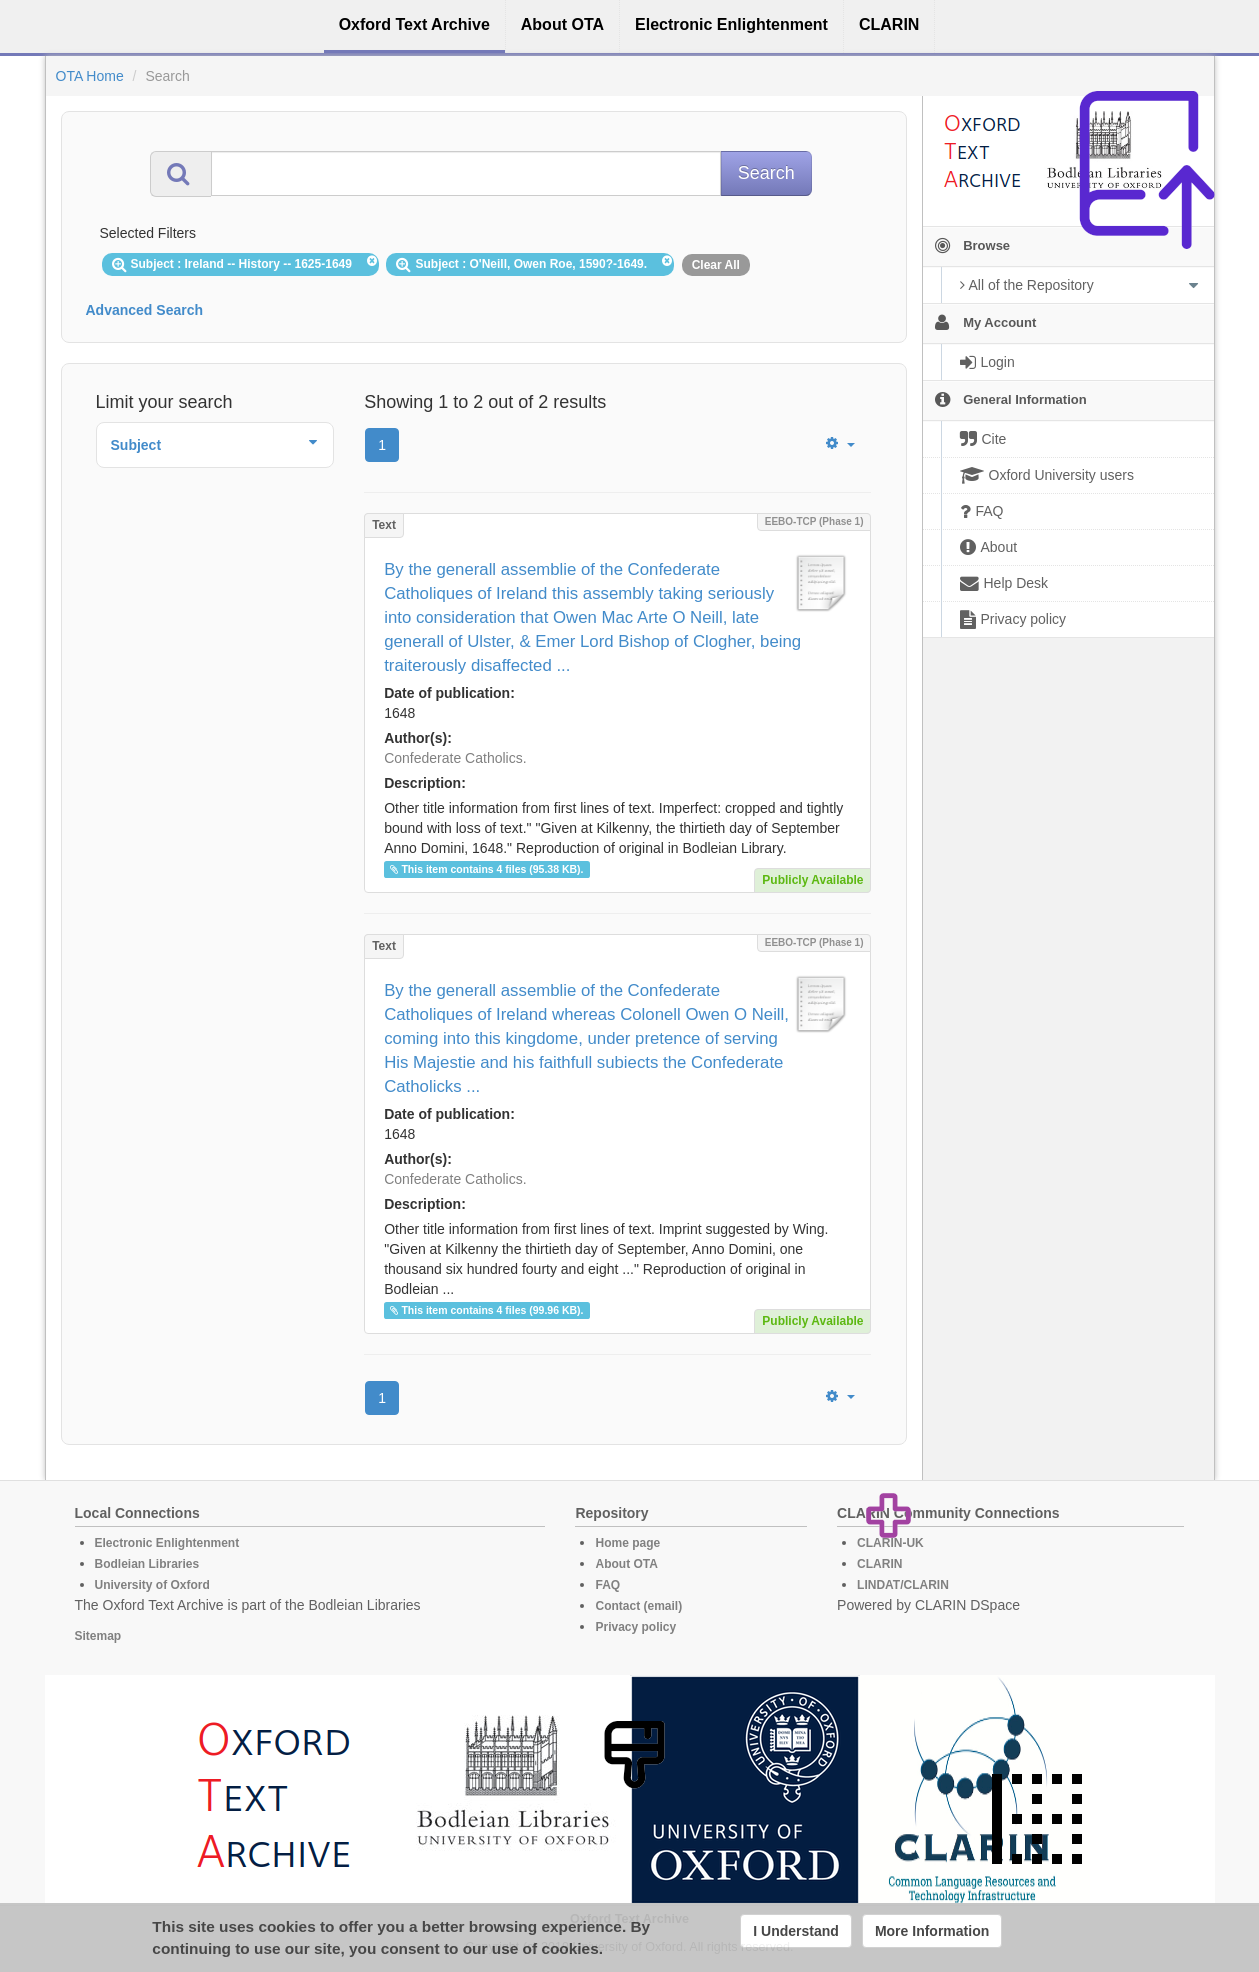  What do you see at coordinates (1037, 1819) in the screenshot?
I see `apply border to left edge only` at bounding box center [1037, 1819].